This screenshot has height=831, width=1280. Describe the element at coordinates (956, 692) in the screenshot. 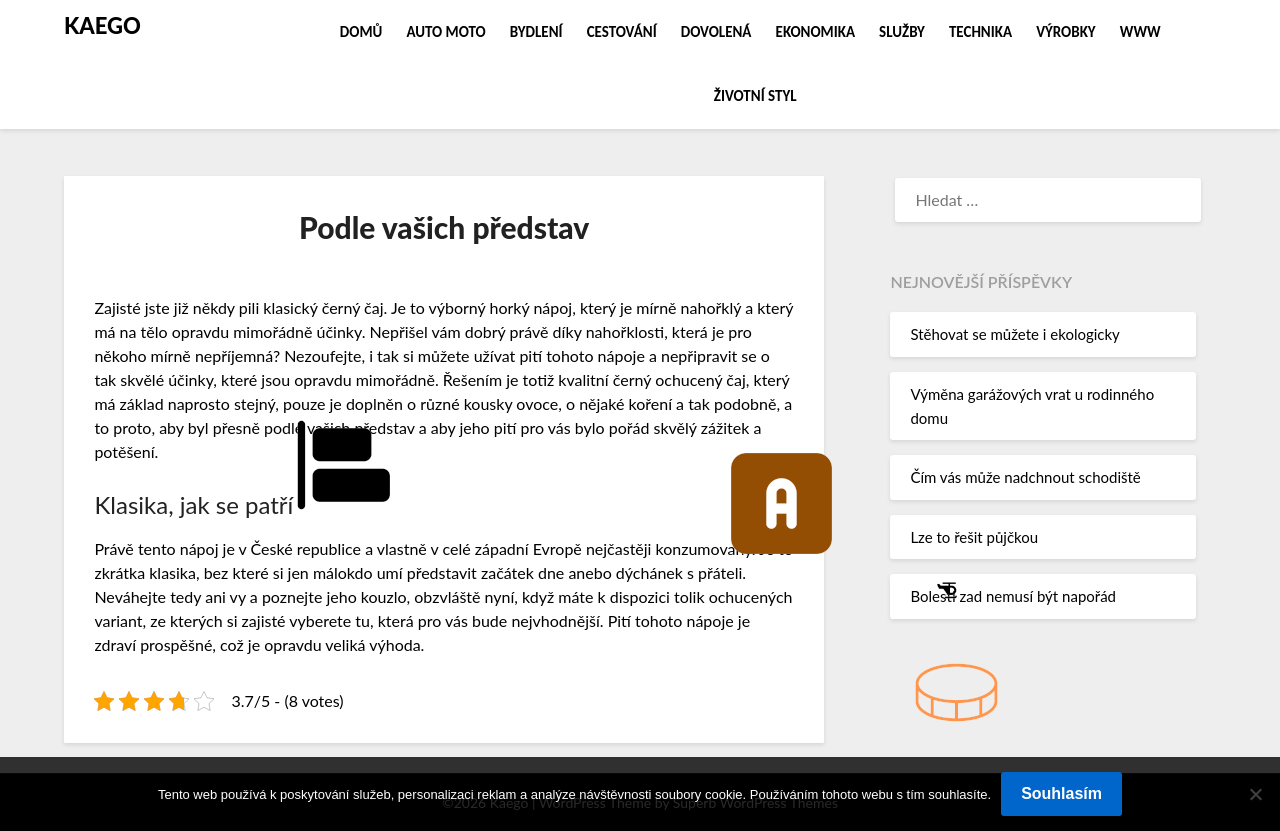

I see `view your coin balance or currency` at that location.